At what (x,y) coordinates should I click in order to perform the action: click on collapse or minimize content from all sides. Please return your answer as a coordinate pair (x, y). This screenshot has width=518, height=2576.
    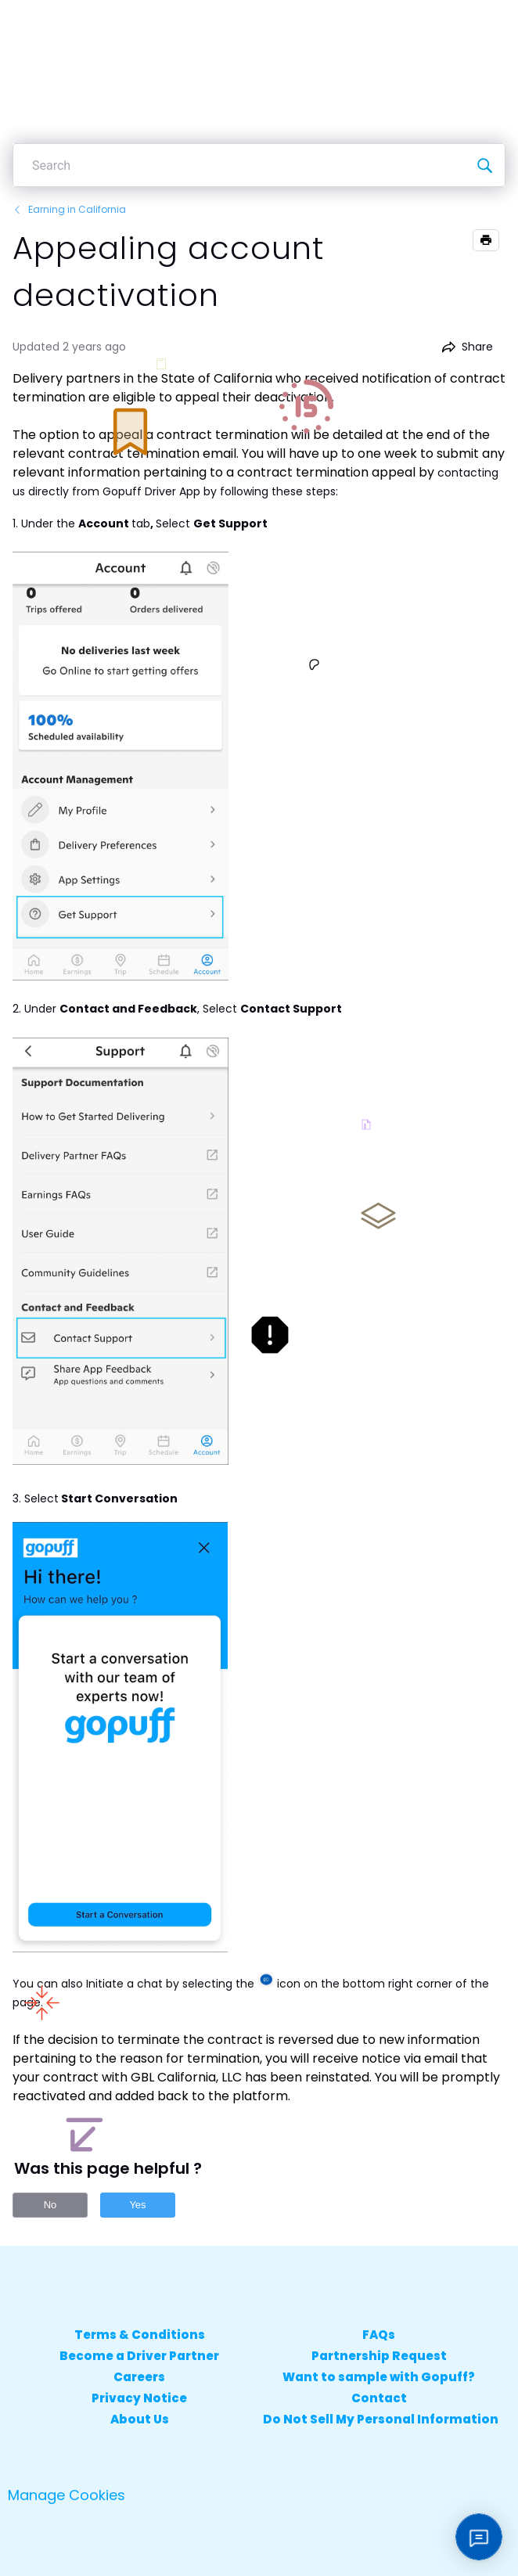
    Looking at the image, I should click on (41, 2002).